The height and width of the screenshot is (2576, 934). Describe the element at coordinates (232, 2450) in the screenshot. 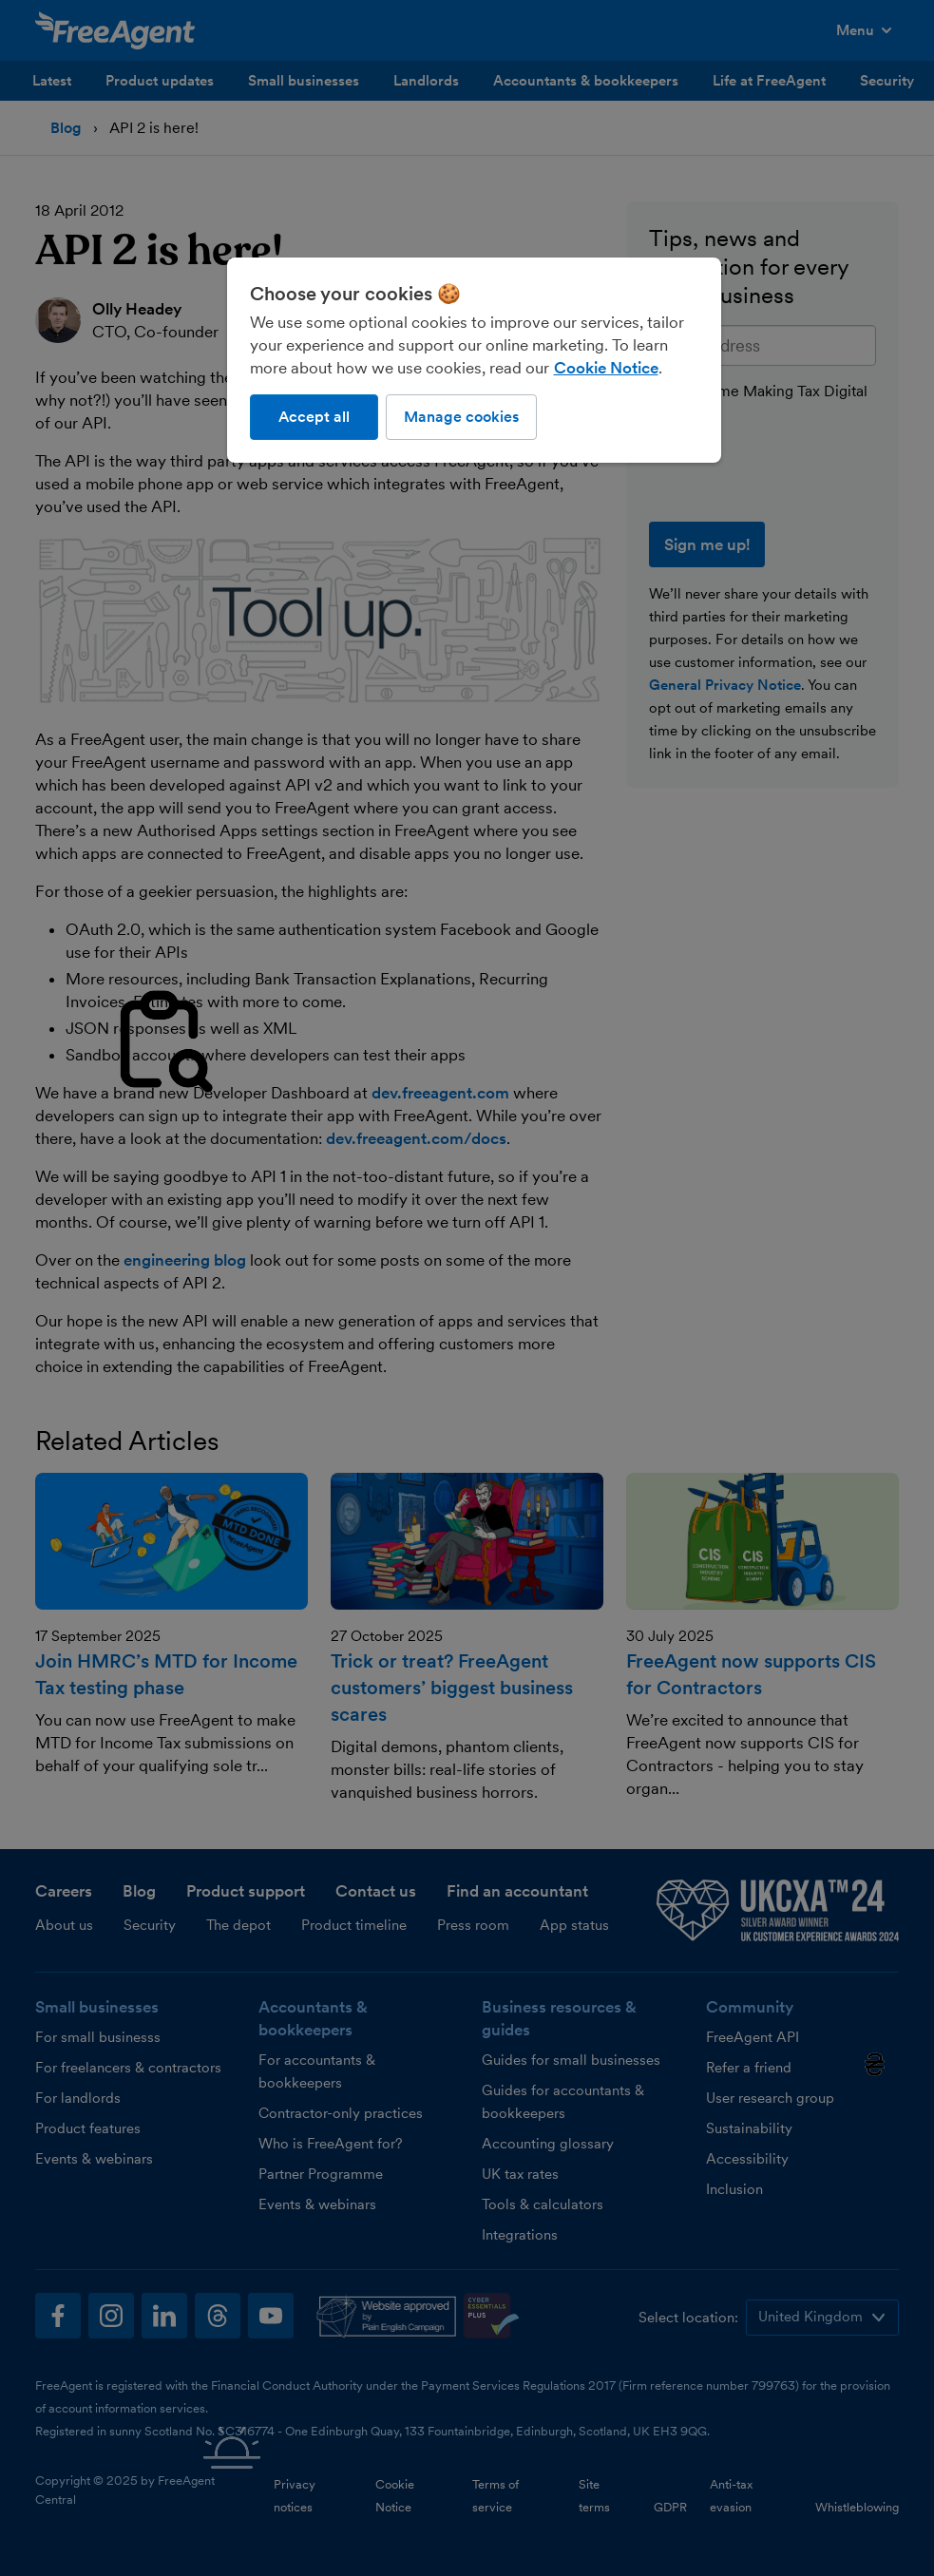

I see `toggle sunrise or sunset display mode` at that location.